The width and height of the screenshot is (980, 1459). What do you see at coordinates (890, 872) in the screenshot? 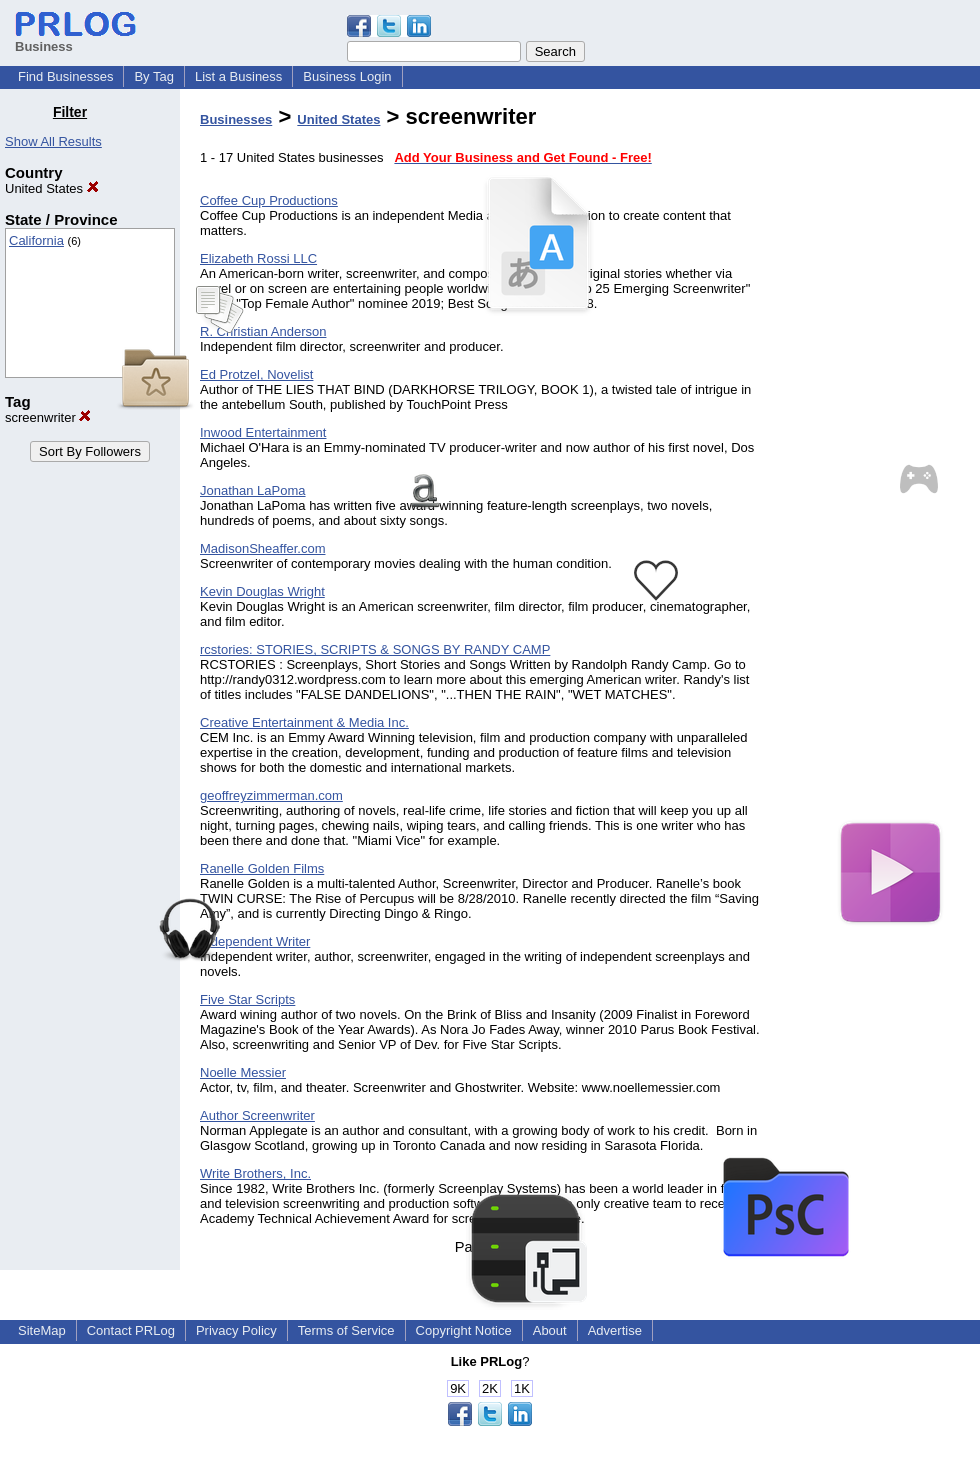
I see `access audio and video codec settings` at bounding box center [890, 872].